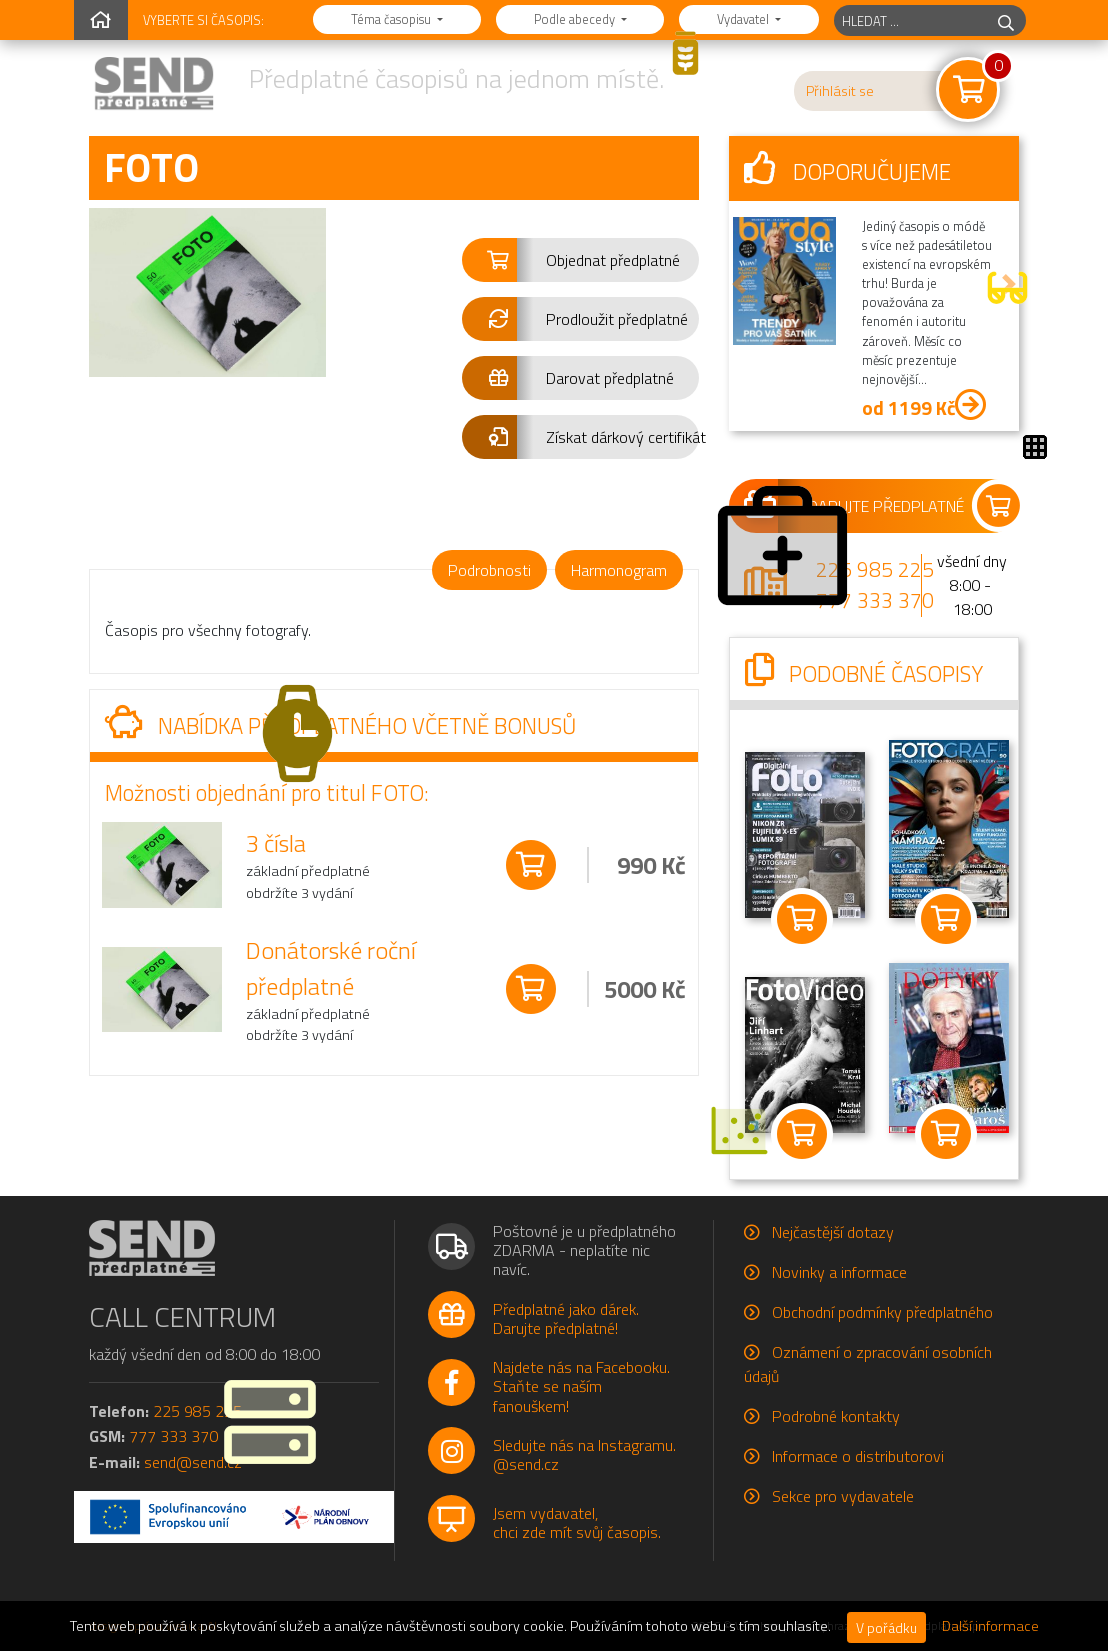 The height and width of the screenshot is (1651, 1108). Describe the element at coordinates (1007, 288) in the screenshot. I see `toggle cool or casual display mode` at that location.